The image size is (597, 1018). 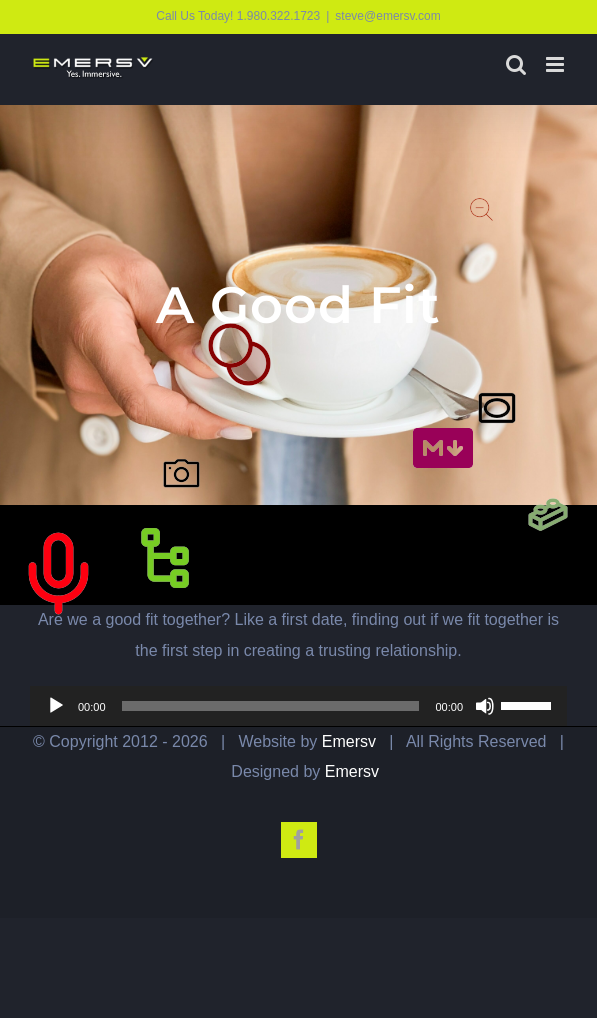 I want to click on zoom out of current view, so click(x=481, y=209).